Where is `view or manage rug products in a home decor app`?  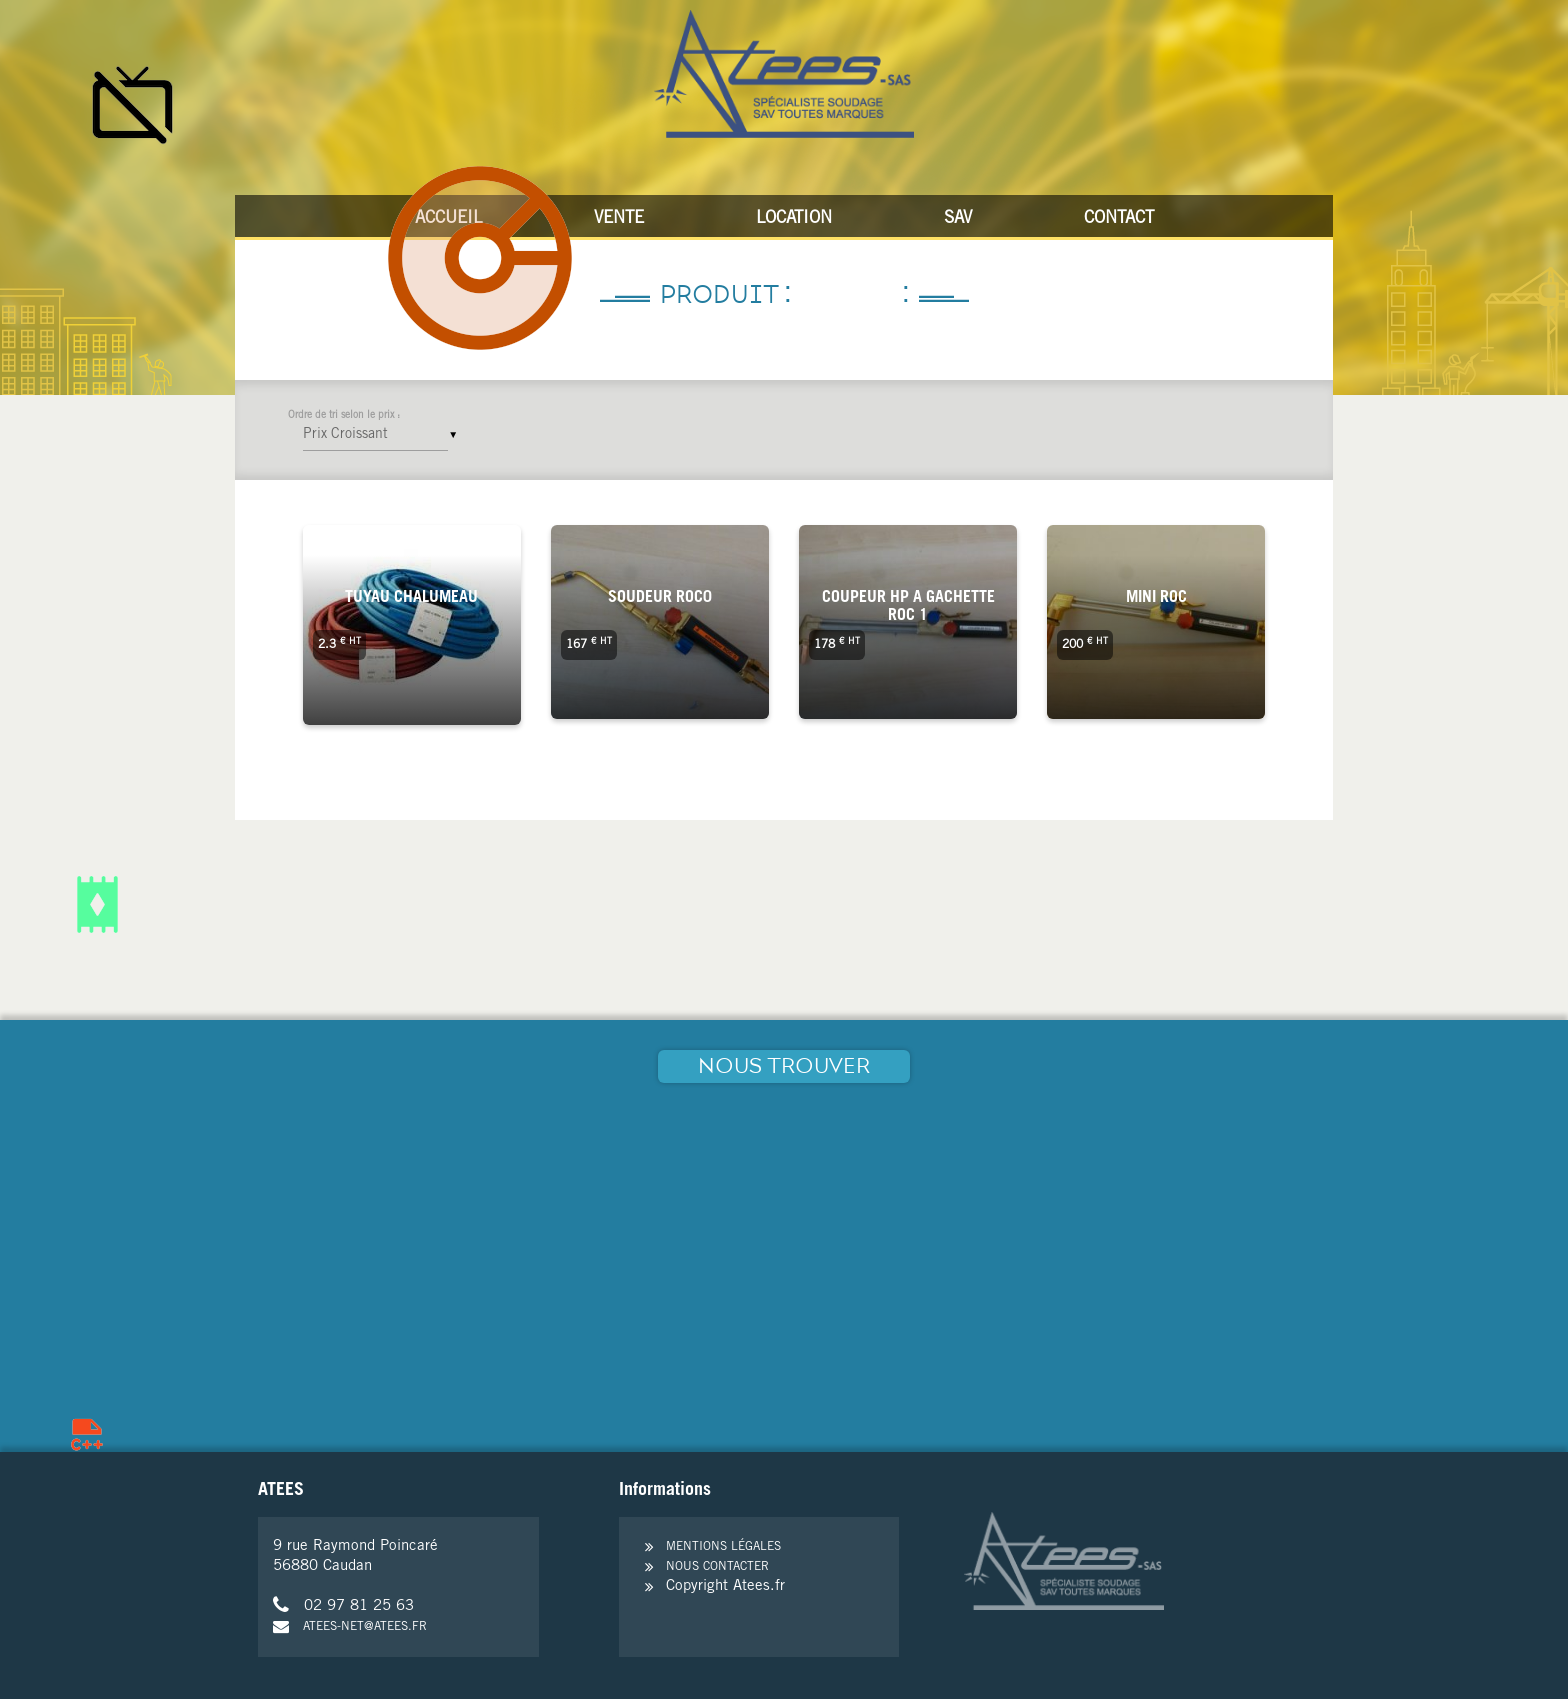
view or manage rug products in a home decor app is located at coordinates (97, 904).